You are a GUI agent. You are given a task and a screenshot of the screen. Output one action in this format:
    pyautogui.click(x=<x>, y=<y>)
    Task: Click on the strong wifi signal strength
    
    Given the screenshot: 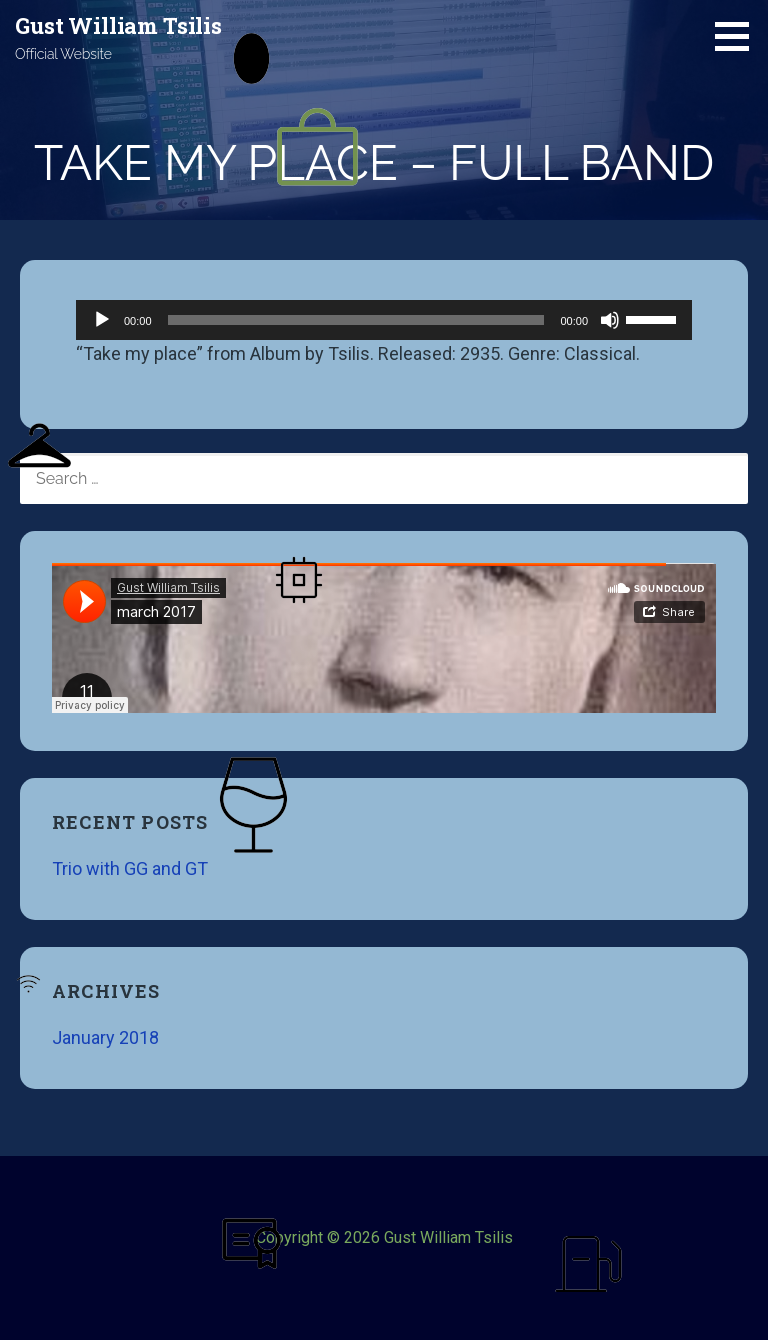 What is the action you would take?
    pyautogui.click(x=28, y=983)
    